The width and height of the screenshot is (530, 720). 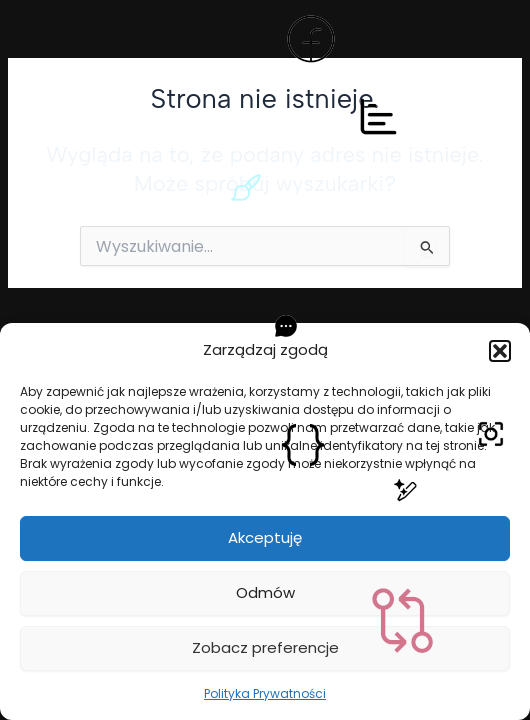 What do you see at coordinates (286, 326) in the screenshot?
I see `open messaging or chat` at bounding box center [286, 326].